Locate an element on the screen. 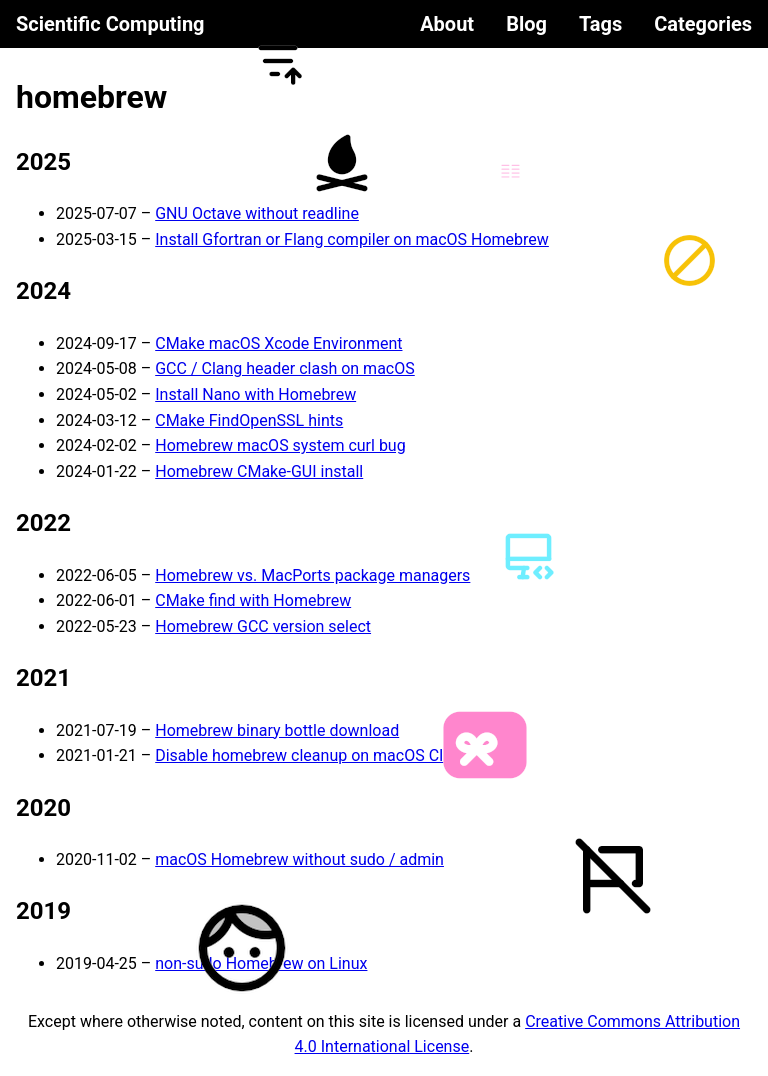 This screenshot has width=768, height=1076. sort items in ascending order is located at coordinates (278, 61).